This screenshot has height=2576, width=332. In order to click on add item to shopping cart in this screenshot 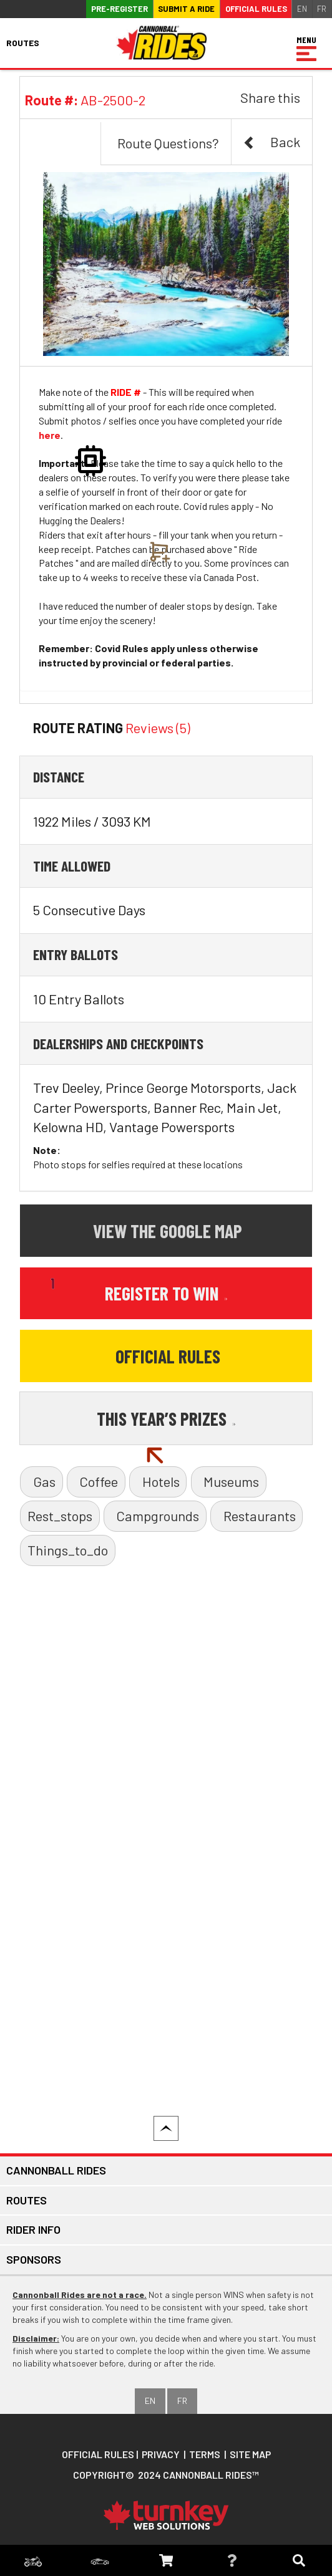, I will do `click(159, 552)`.